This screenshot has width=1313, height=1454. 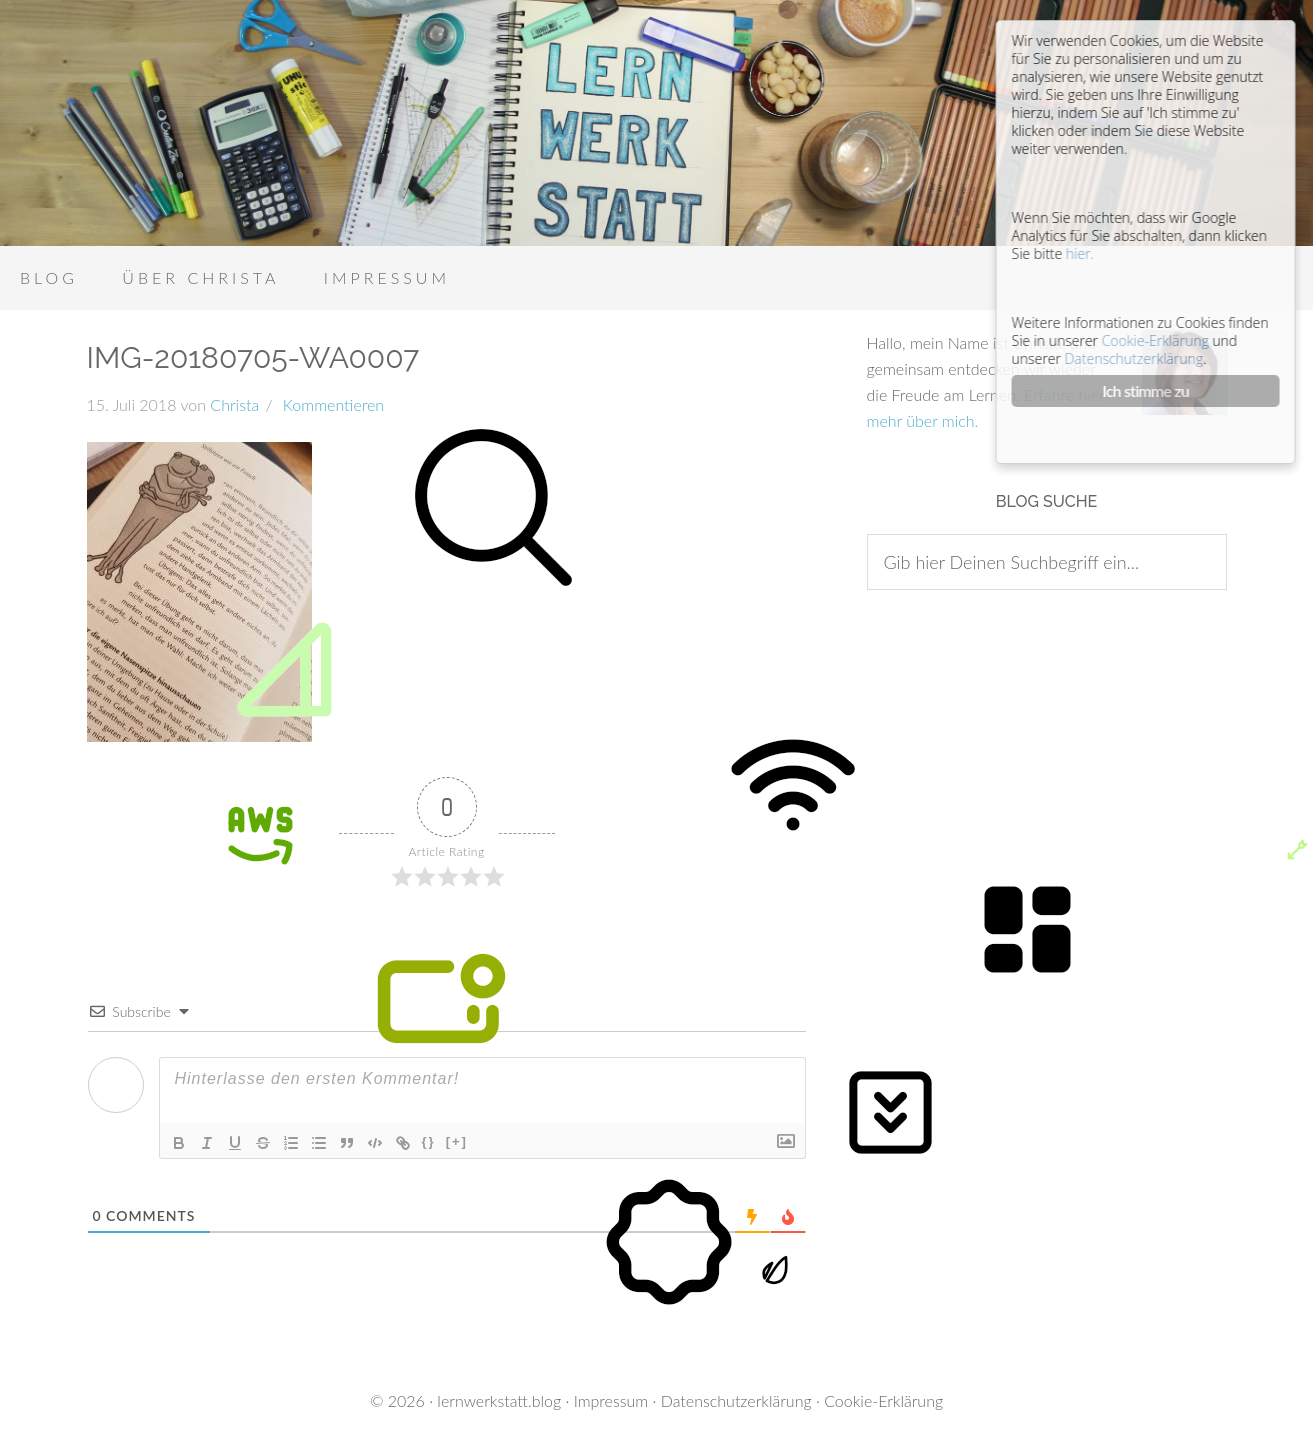 What do you see at coordinates (260, 832) in the screenshot?
I see `access Amazon Web Services console` at bounding box center [260, 832].